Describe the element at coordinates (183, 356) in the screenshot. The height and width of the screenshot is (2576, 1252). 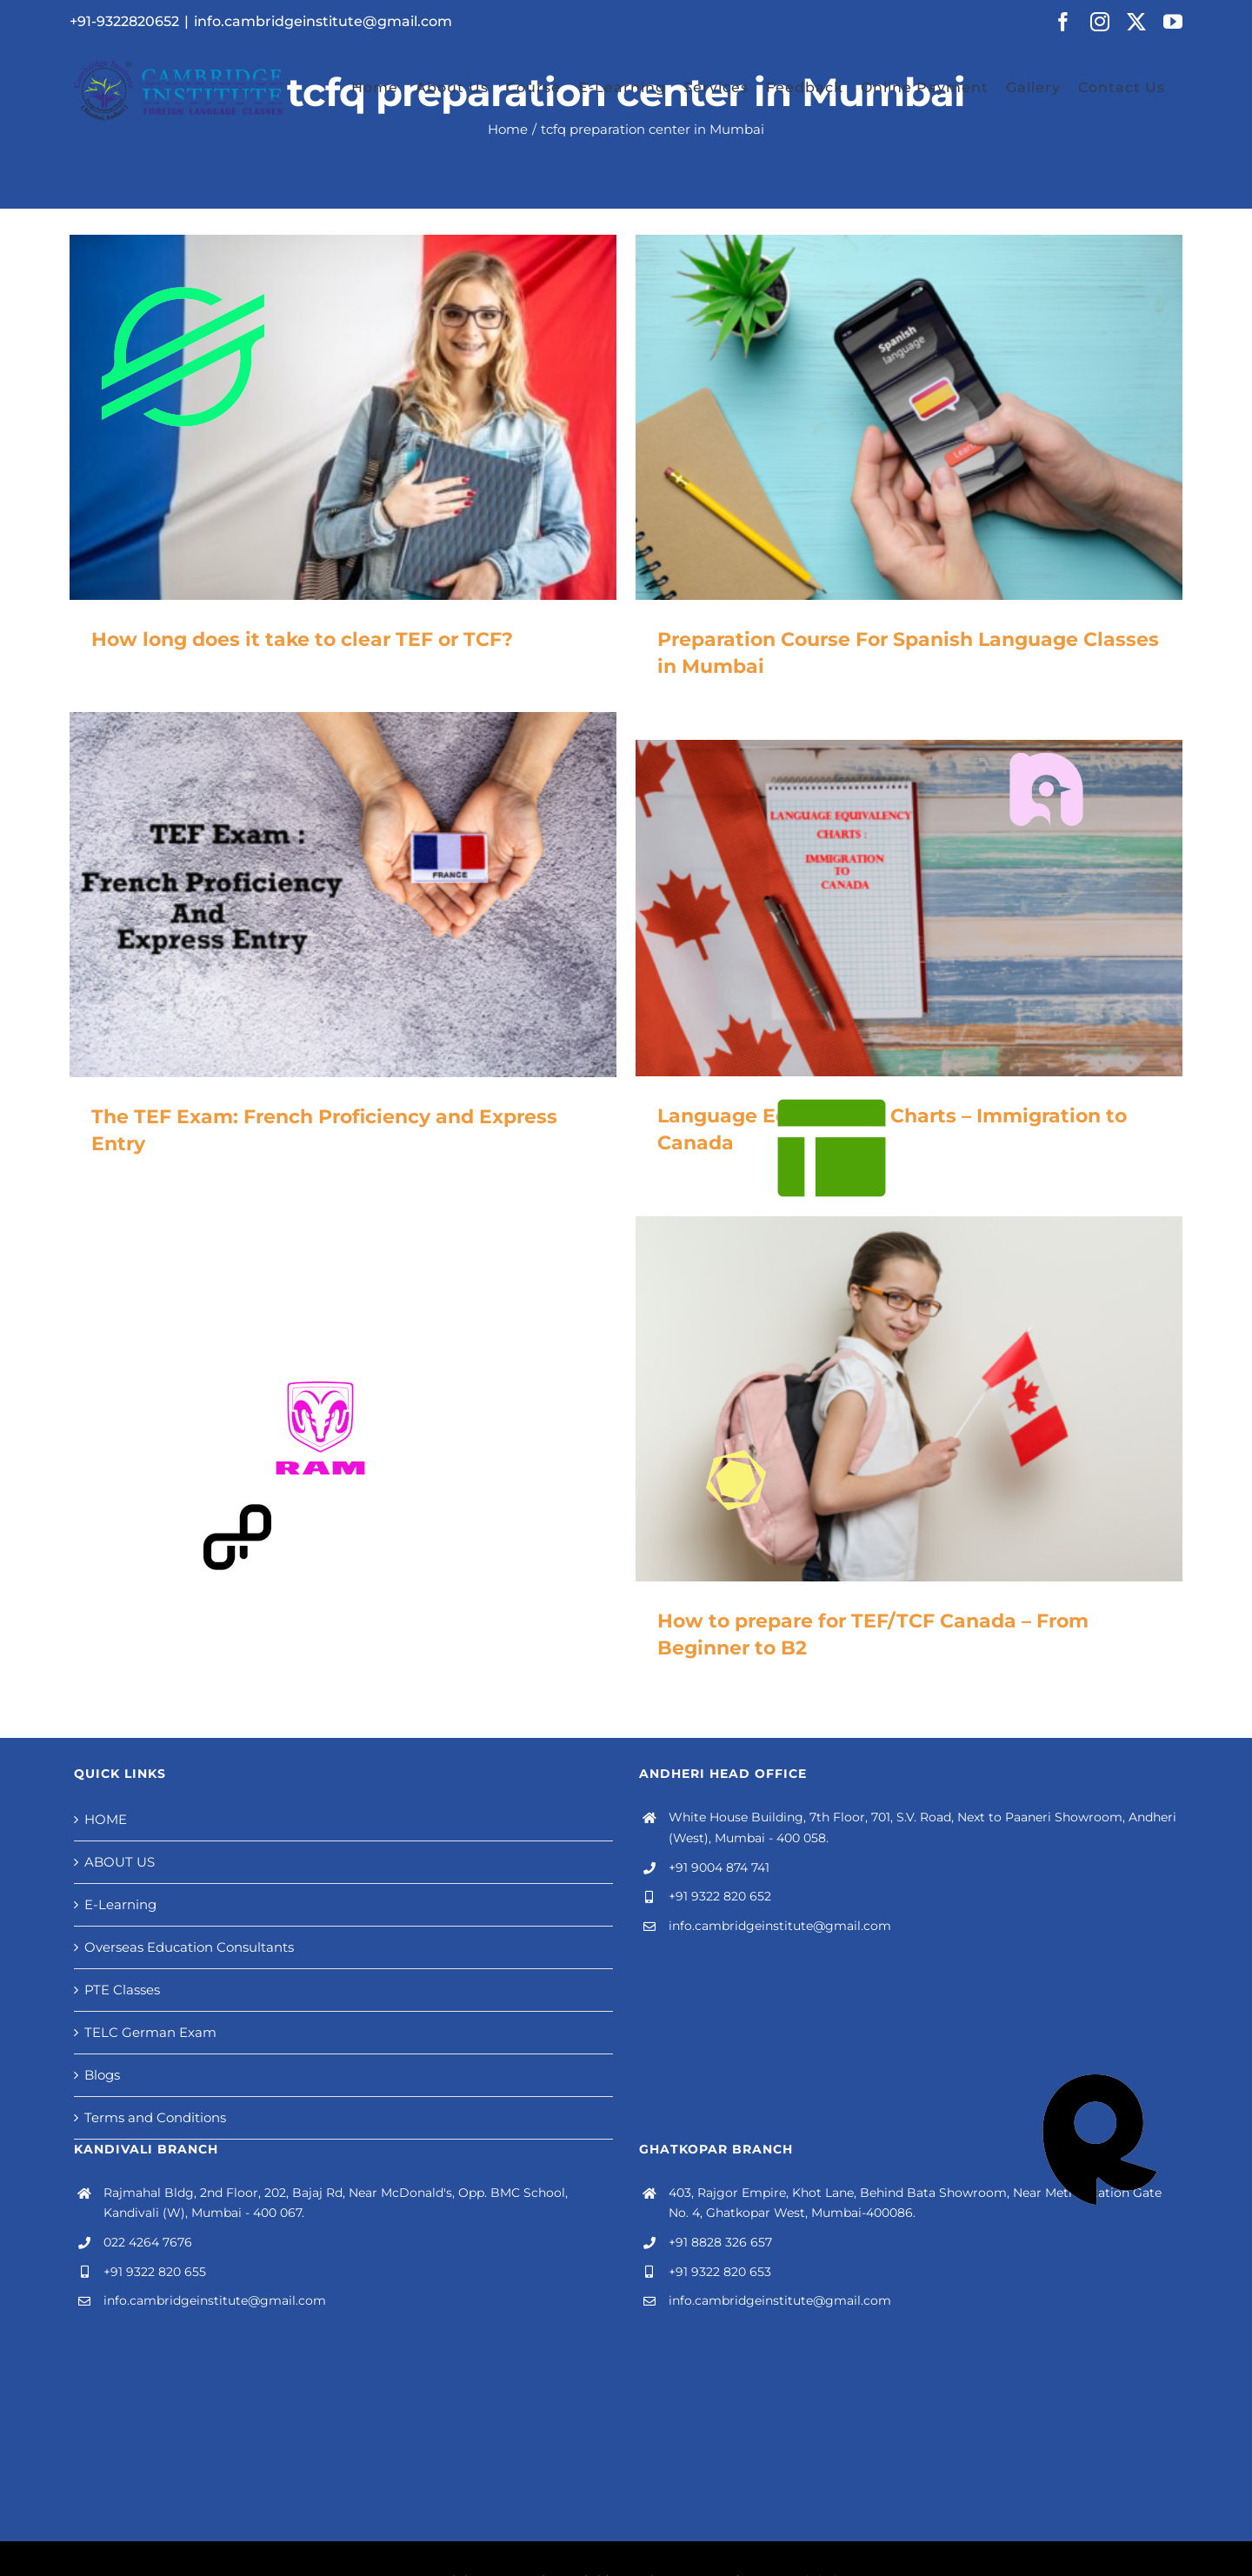
I see `stellar cryptocurrency logo` at that location.